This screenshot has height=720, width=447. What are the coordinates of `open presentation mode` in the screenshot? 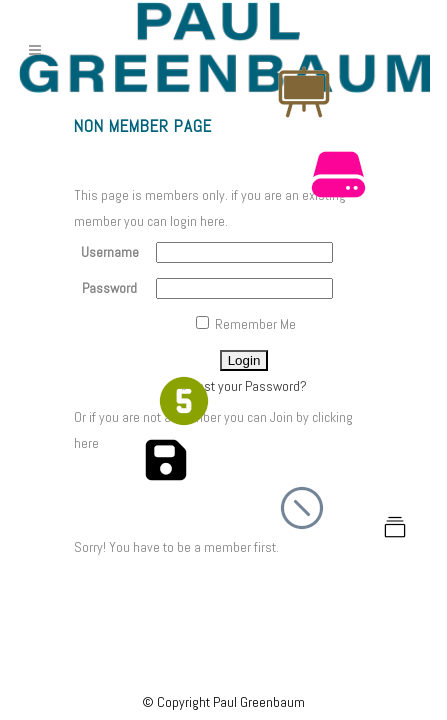 It's located at (304, 92).